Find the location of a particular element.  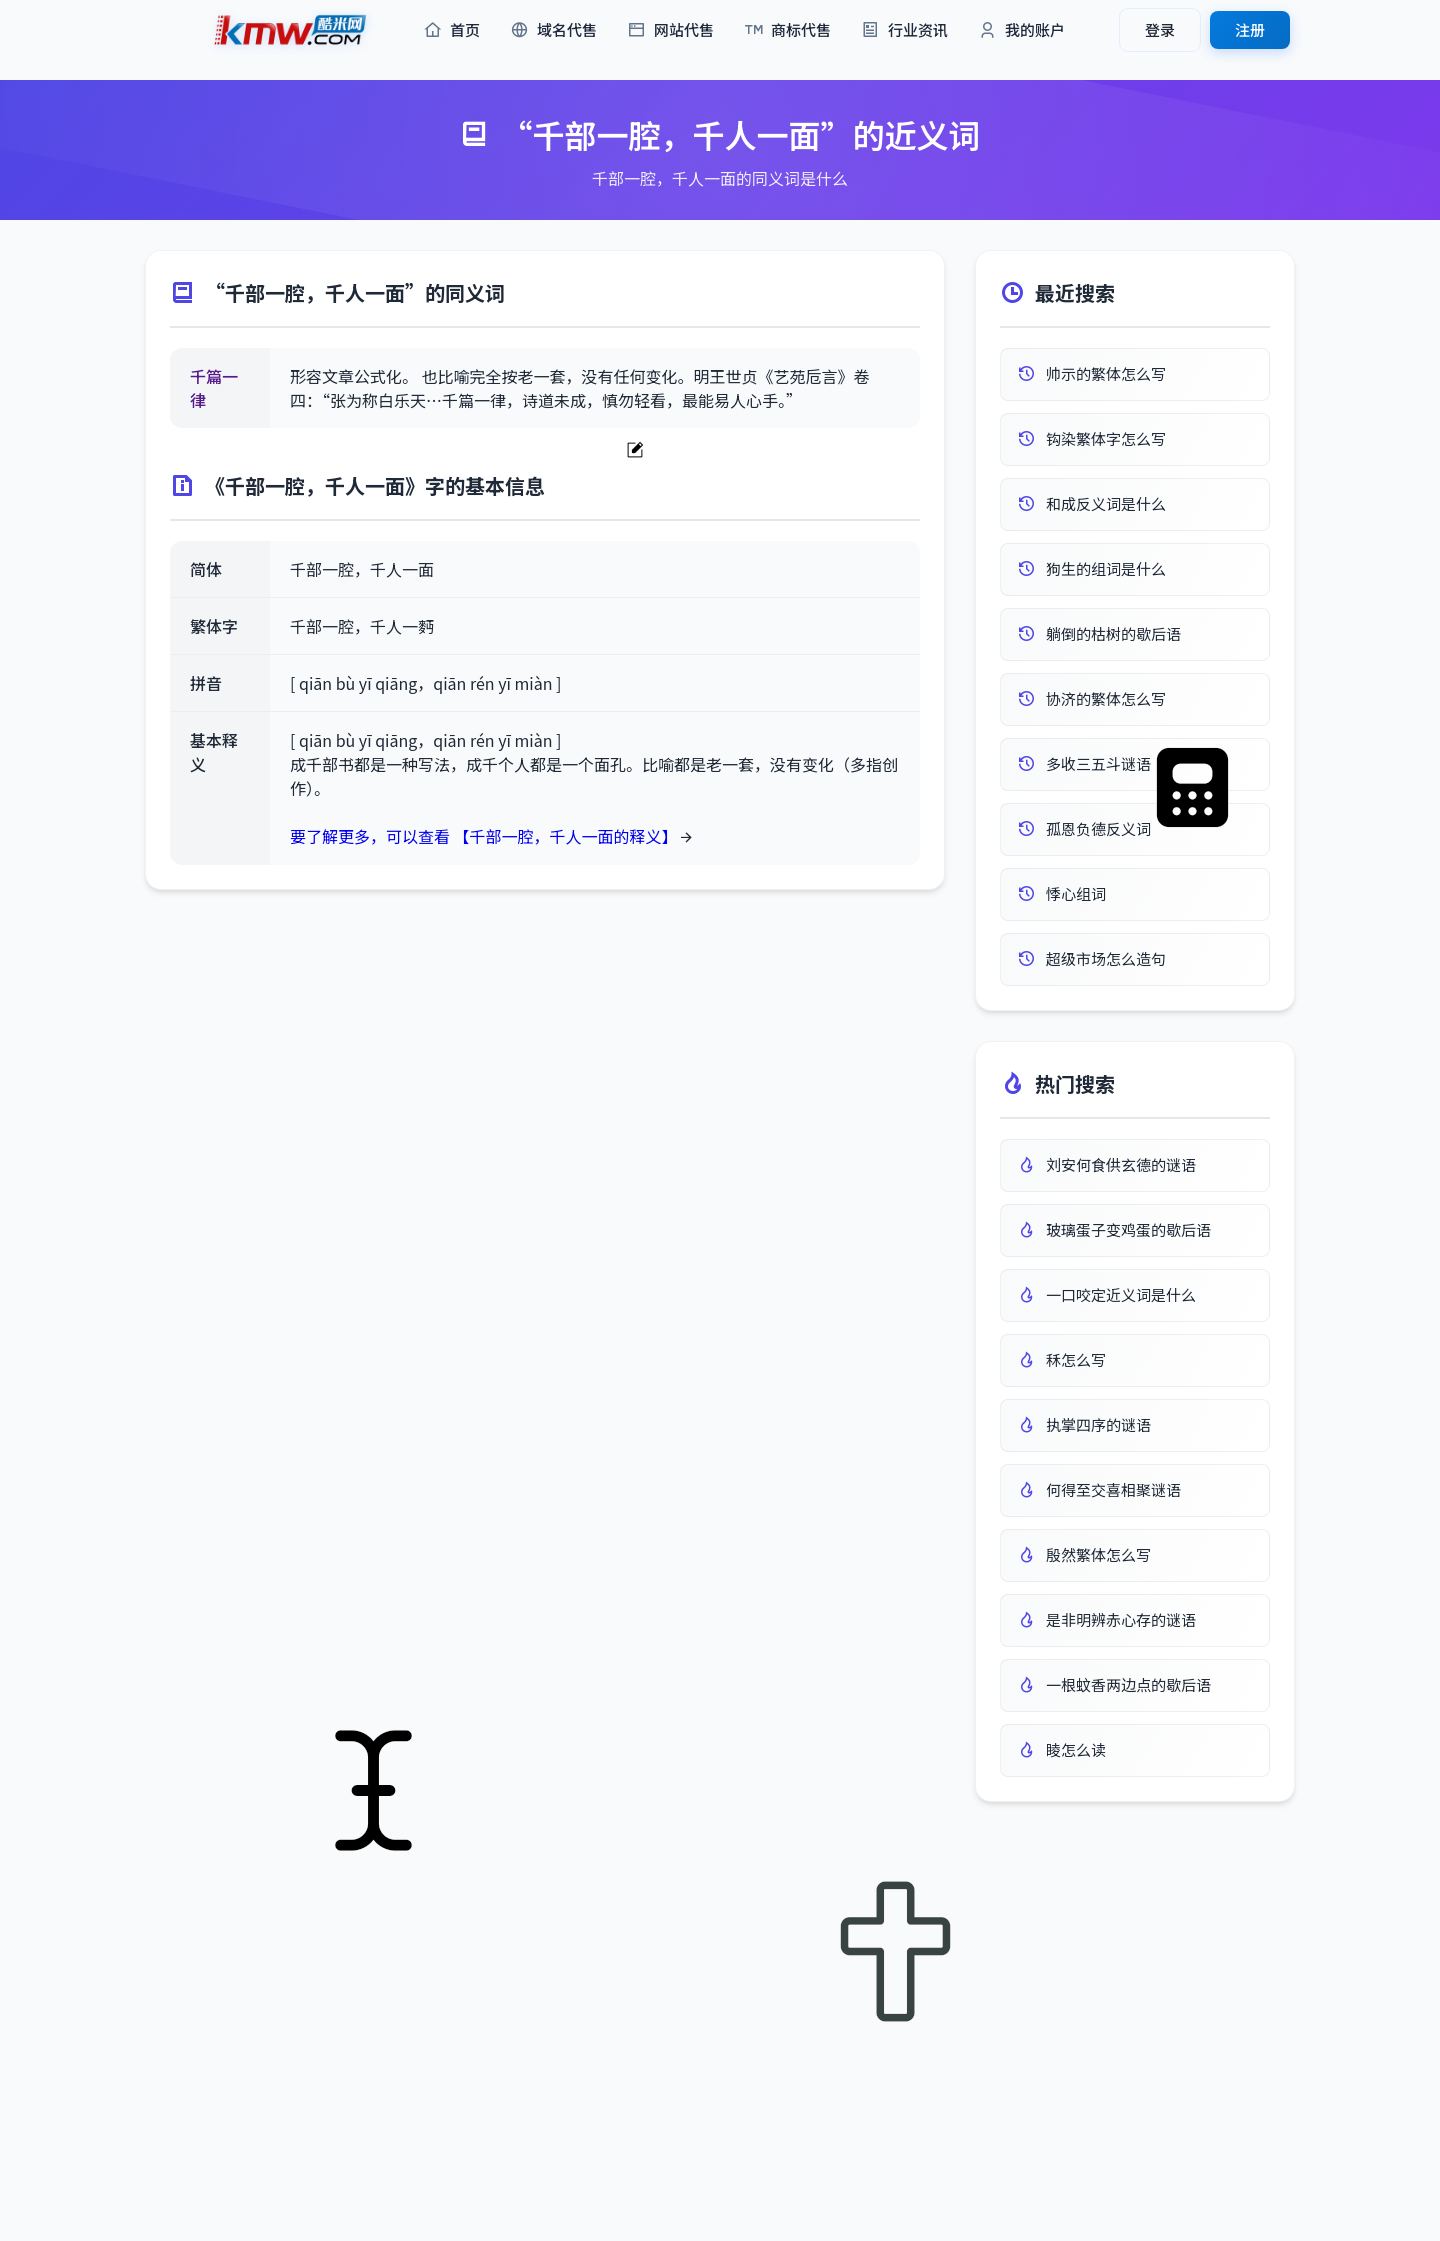

open the calculator app is located at coordinates (1192, 787).